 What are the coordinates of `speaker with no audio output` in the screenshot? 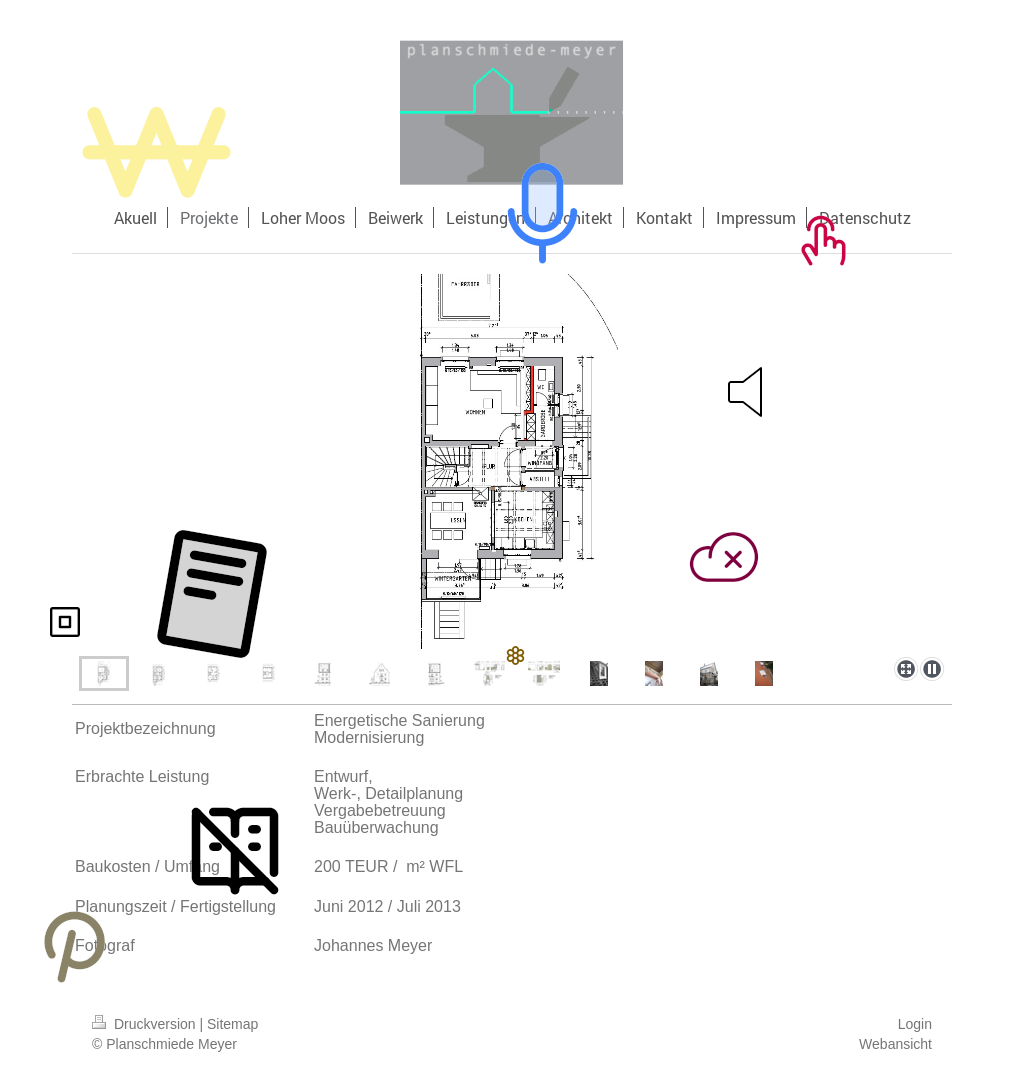 It's located at (753, 392).